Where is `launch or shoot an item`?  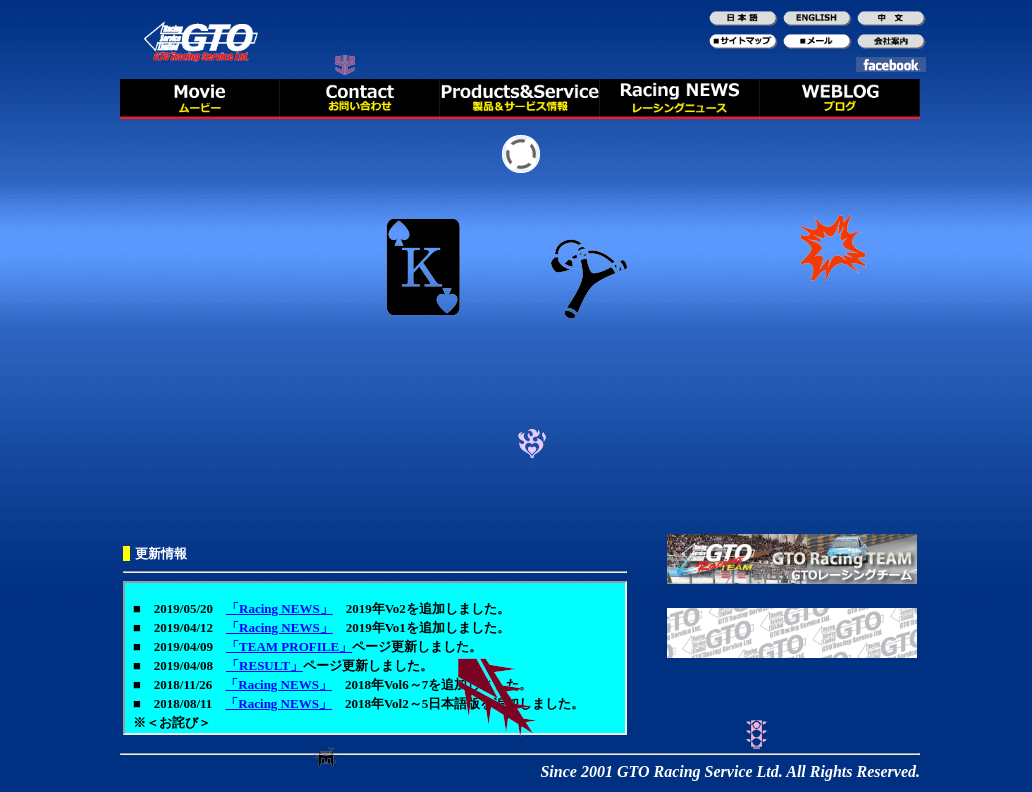 launch or shoot an item is located at coordinates (587, 279).